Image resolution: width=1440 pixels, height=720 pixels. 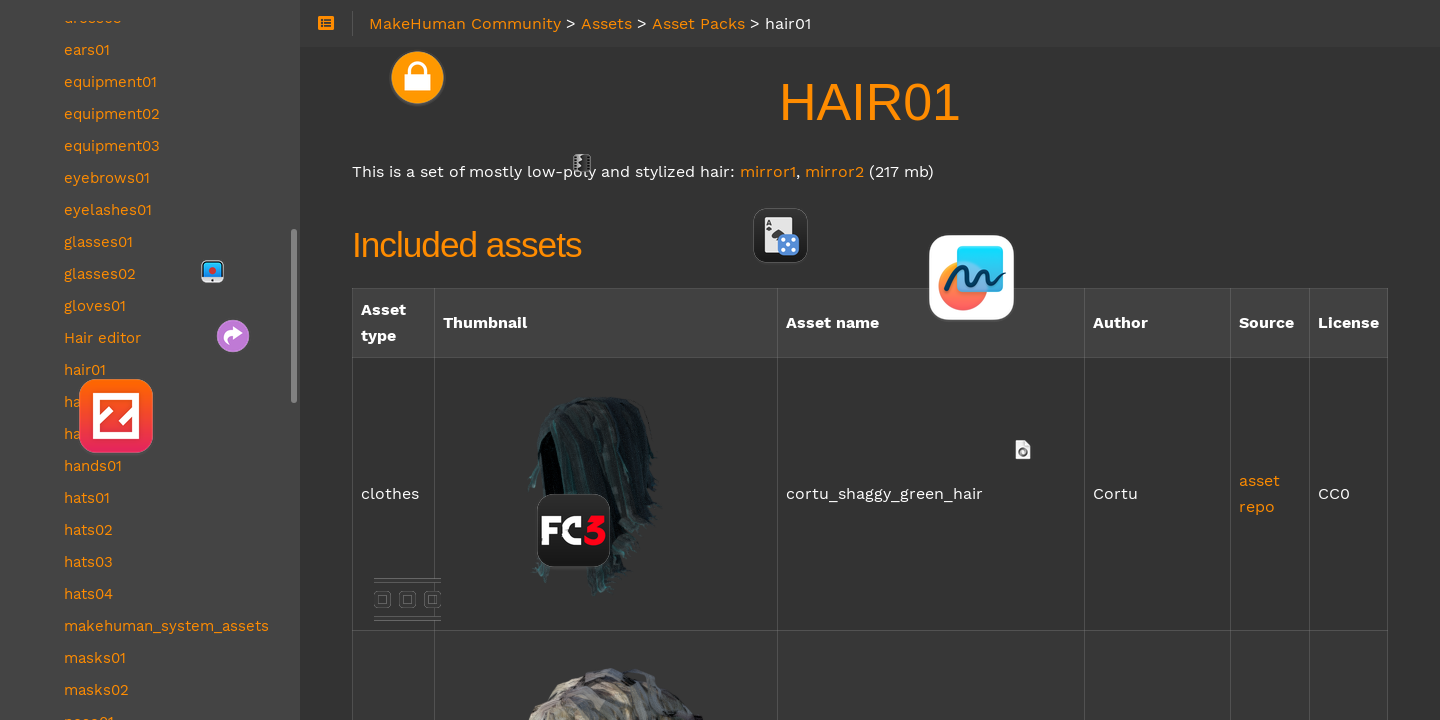 I want to click on launch far cry 3 game, so click(x=573, y=530).